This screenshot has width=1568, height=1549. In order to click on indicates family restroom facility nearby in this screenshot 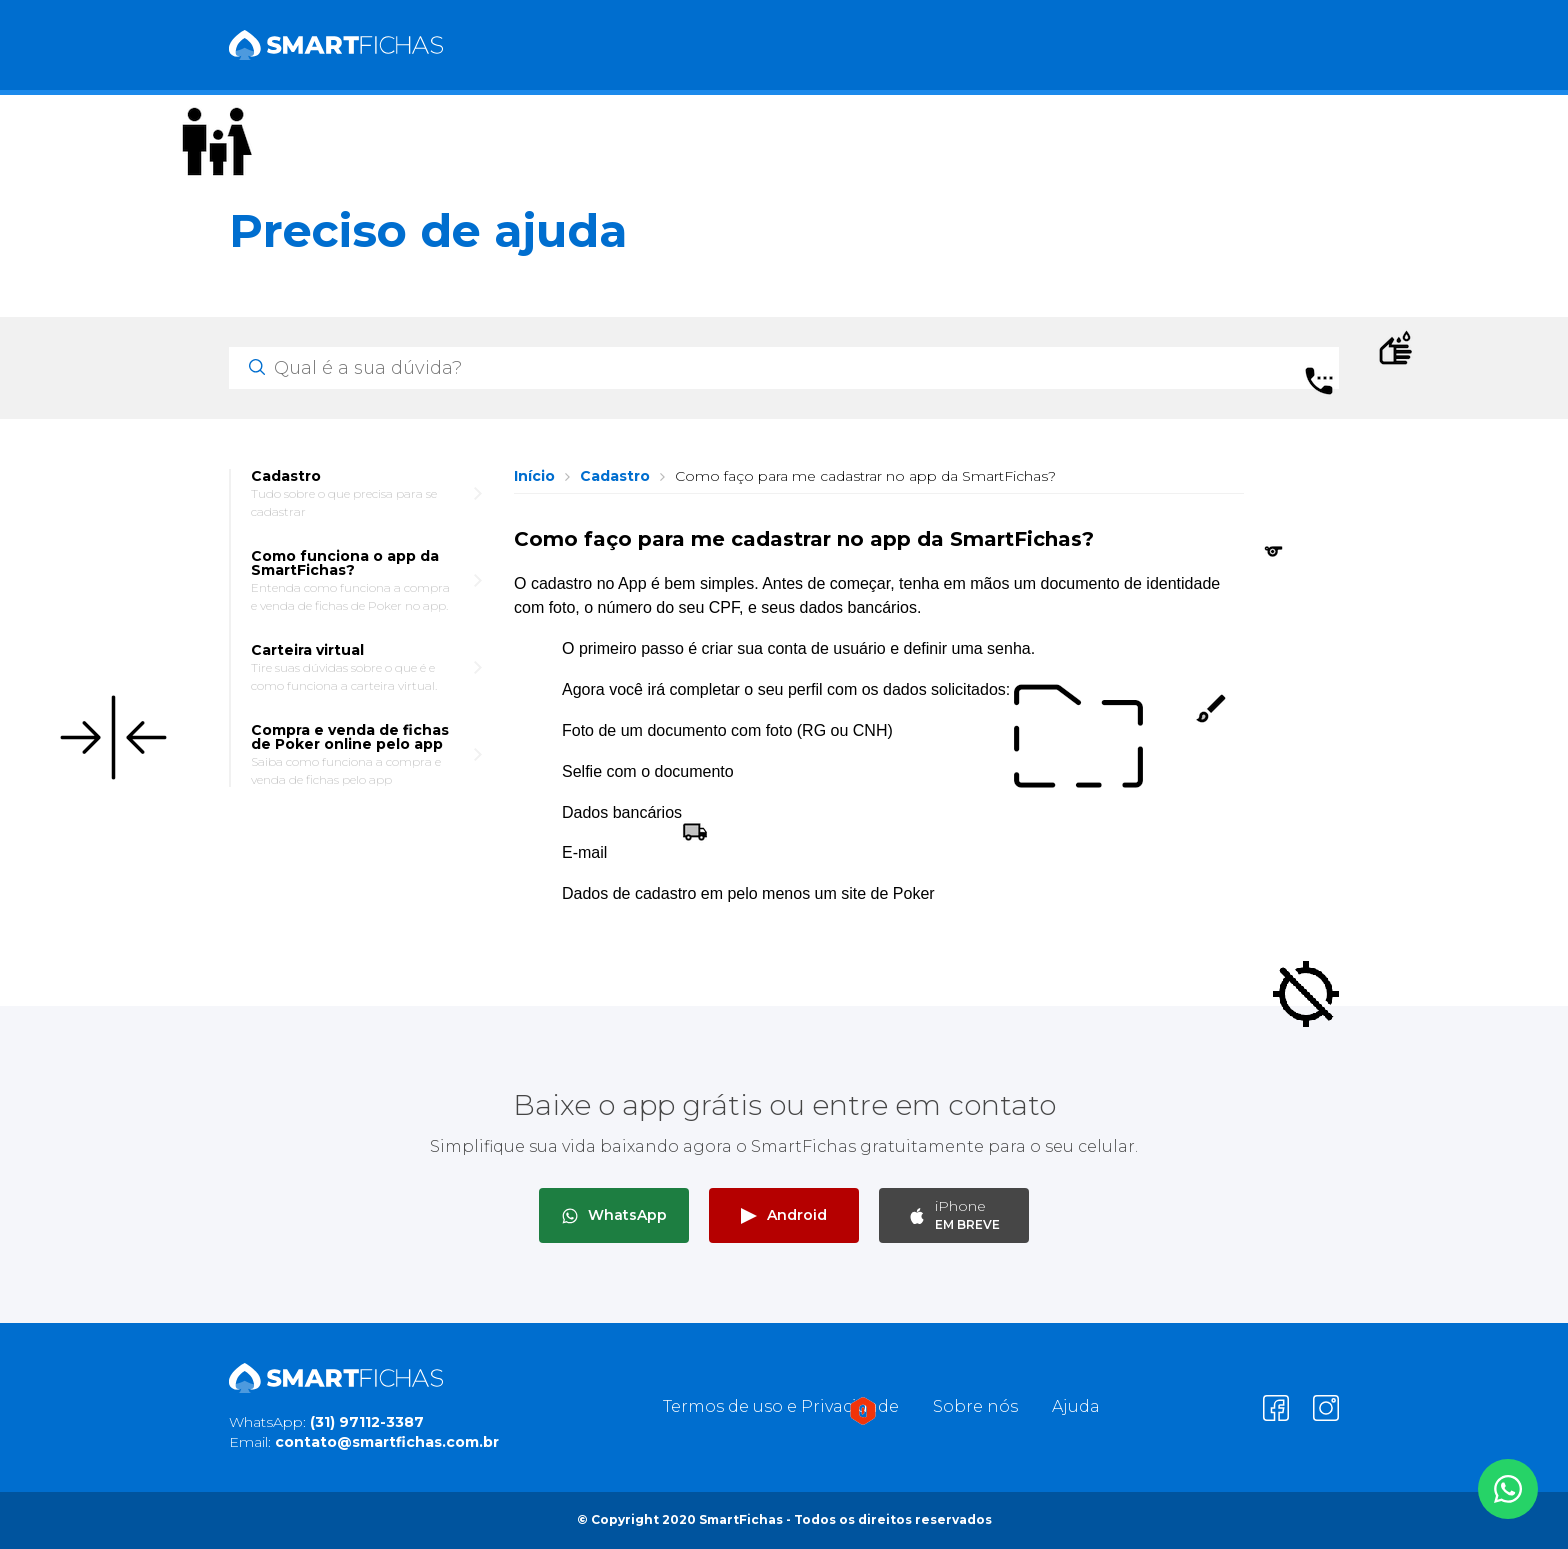, I will do `click(216, 141)`.